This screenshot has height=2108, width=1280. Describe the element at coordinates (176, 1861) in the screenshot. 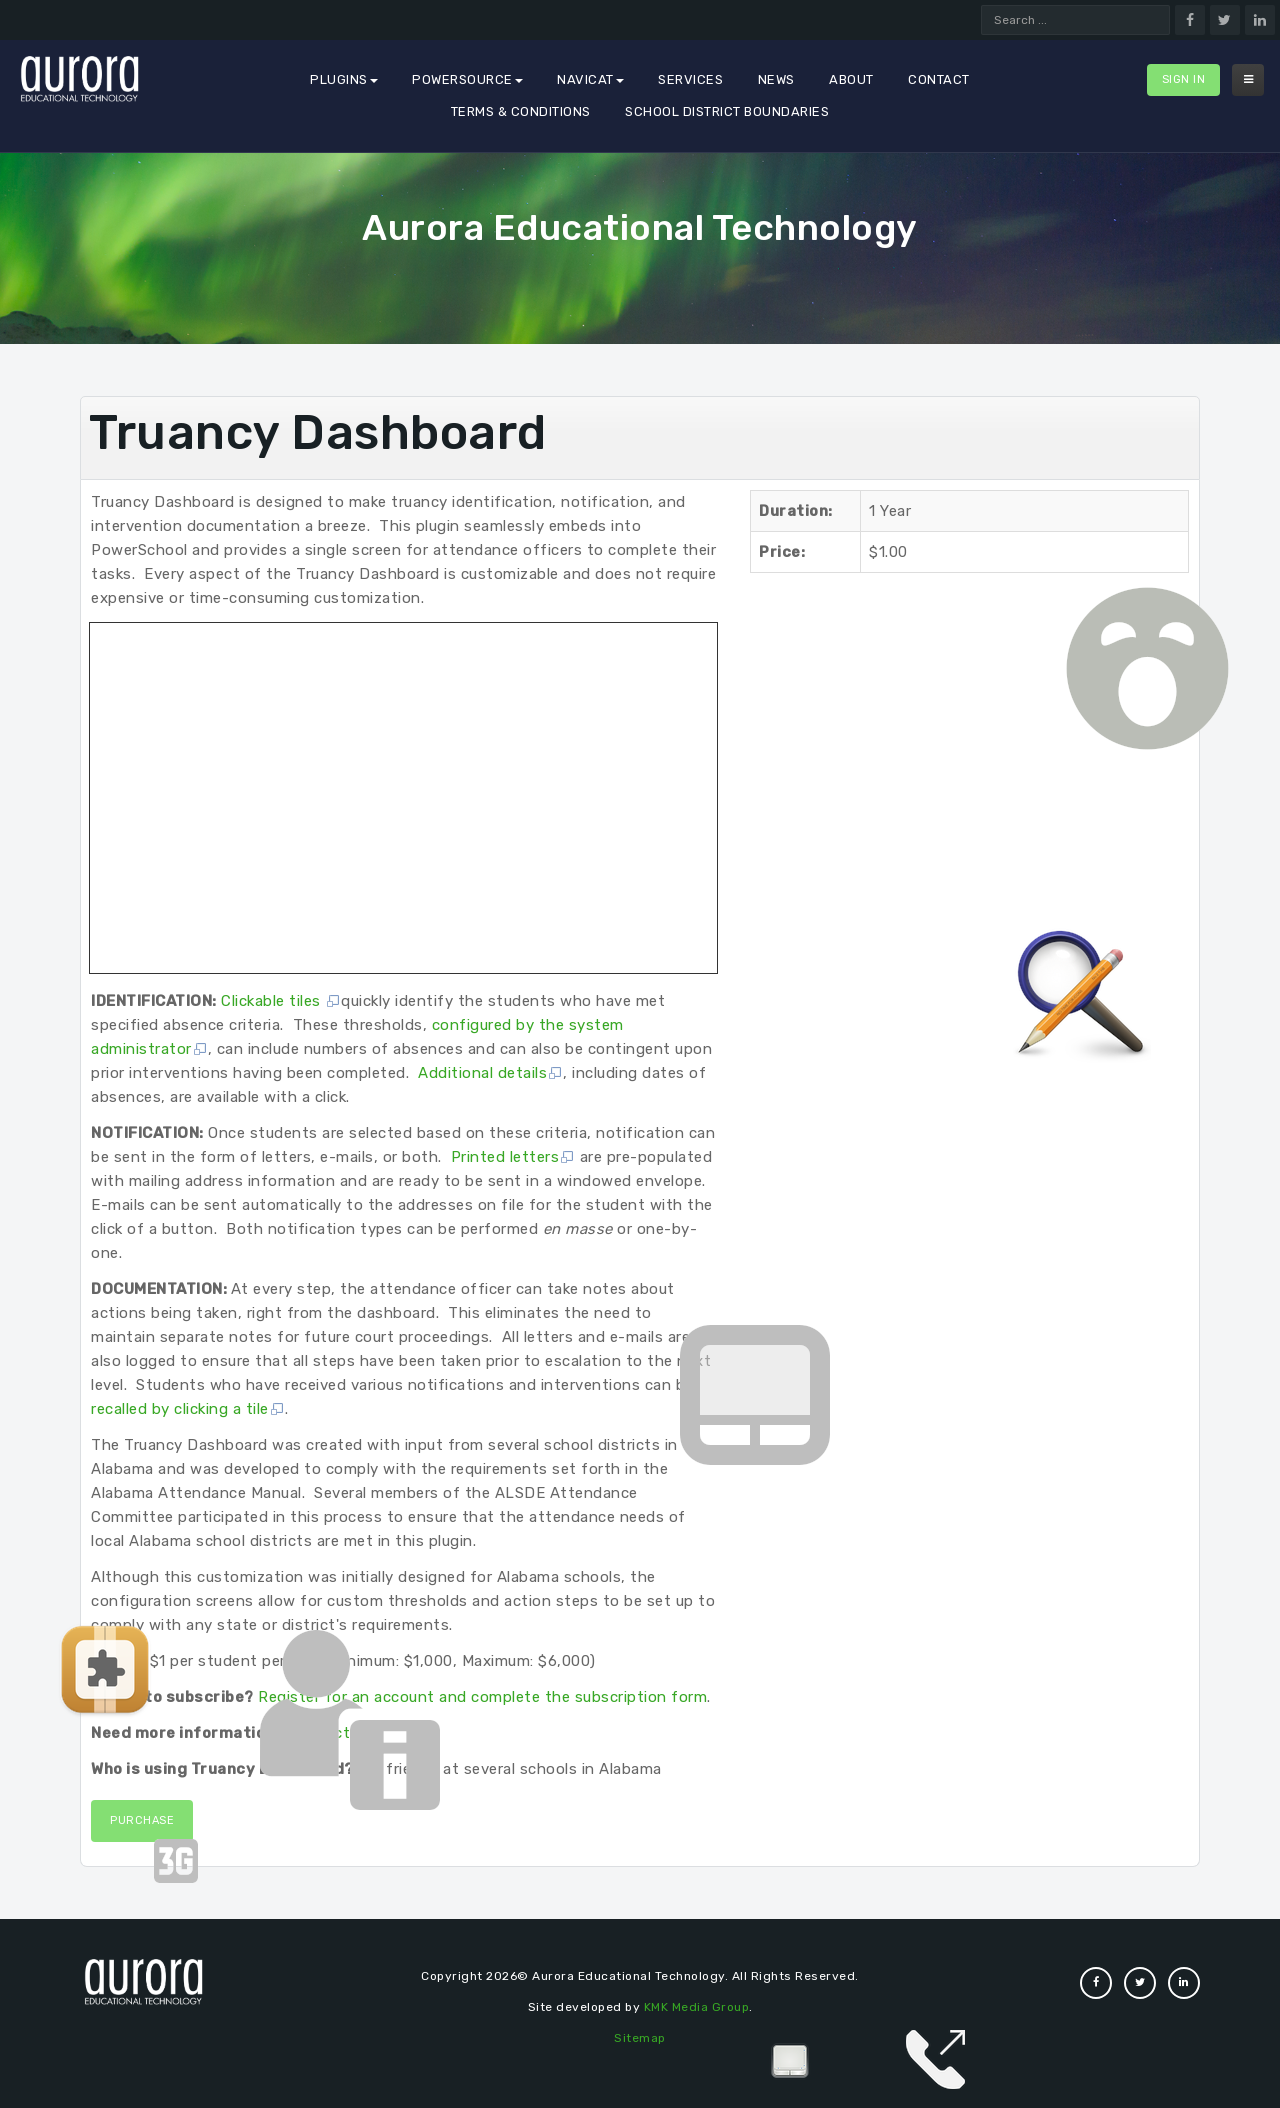

I see `indicates 3G cellular network connection` at that location.